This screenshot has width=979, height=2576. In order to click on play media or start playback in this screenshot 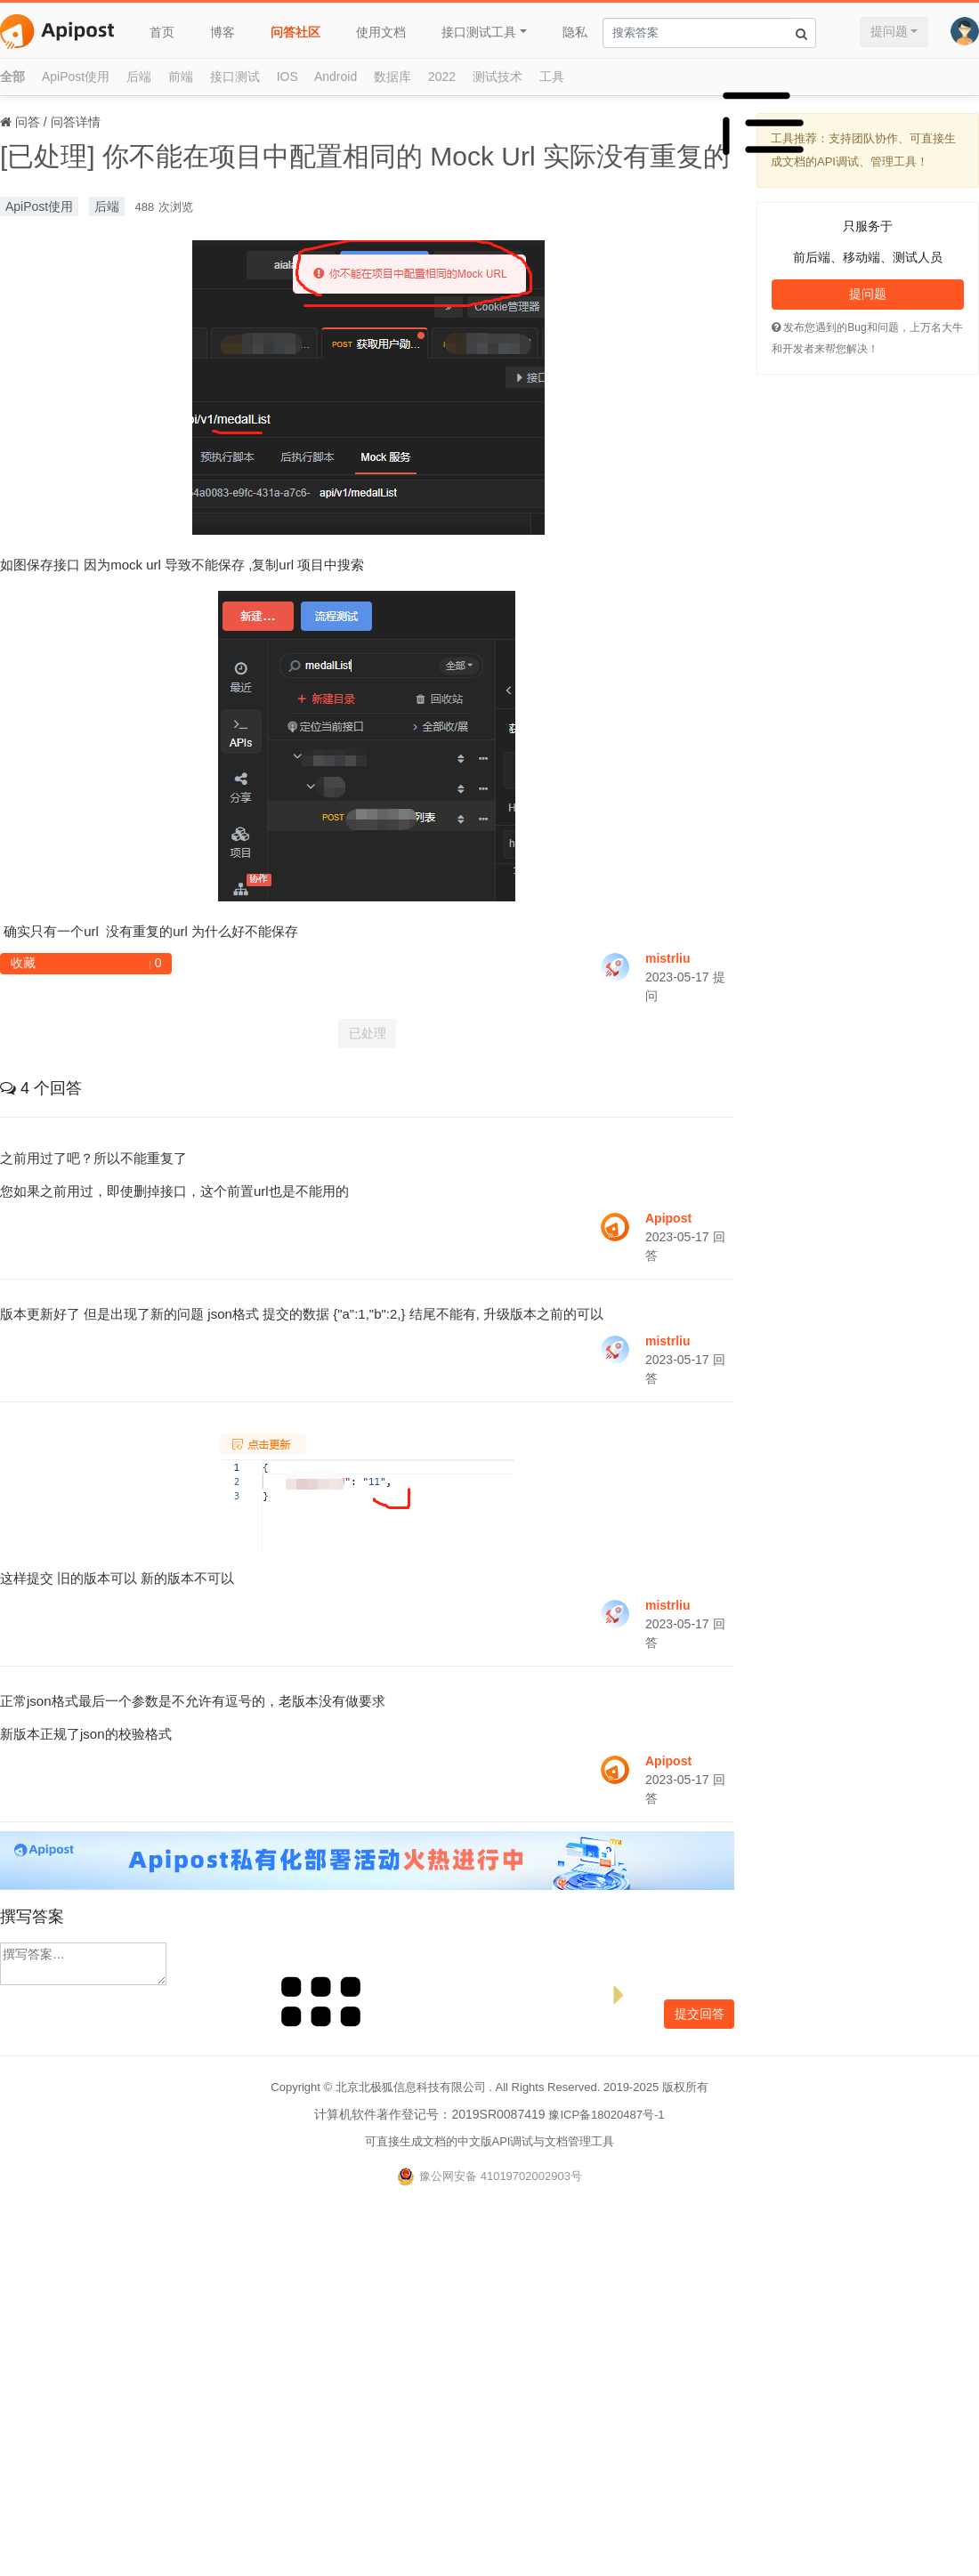, I will do `click(619, 1995)`.